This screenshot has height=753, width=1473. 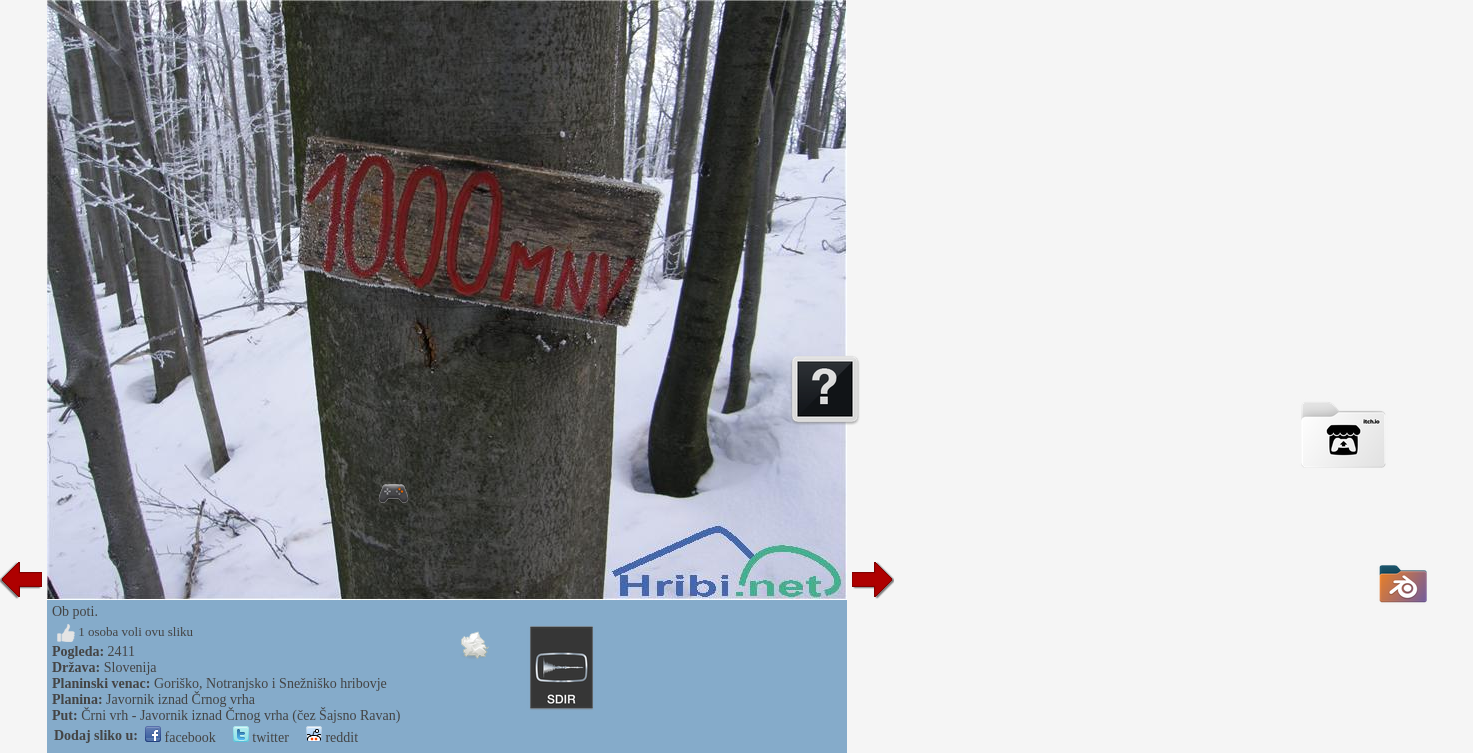 What do you see at coordinates (1403, 585) in the screenshot?
I see `open folder containing Blender project files` at bounding box center [1403, 585].